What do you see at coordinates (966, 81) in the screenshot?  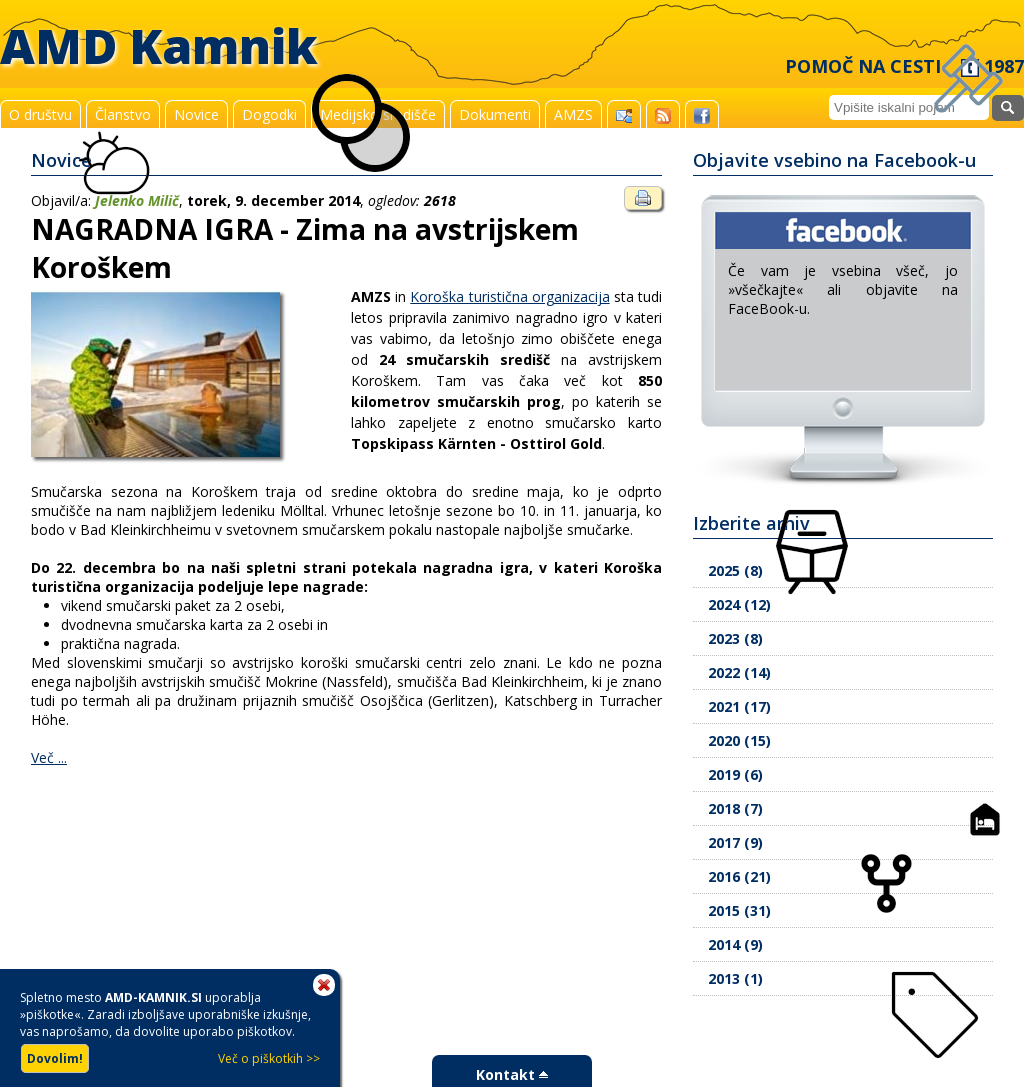 I see `access legal or terms of service information` at bounding box center [966, 81].